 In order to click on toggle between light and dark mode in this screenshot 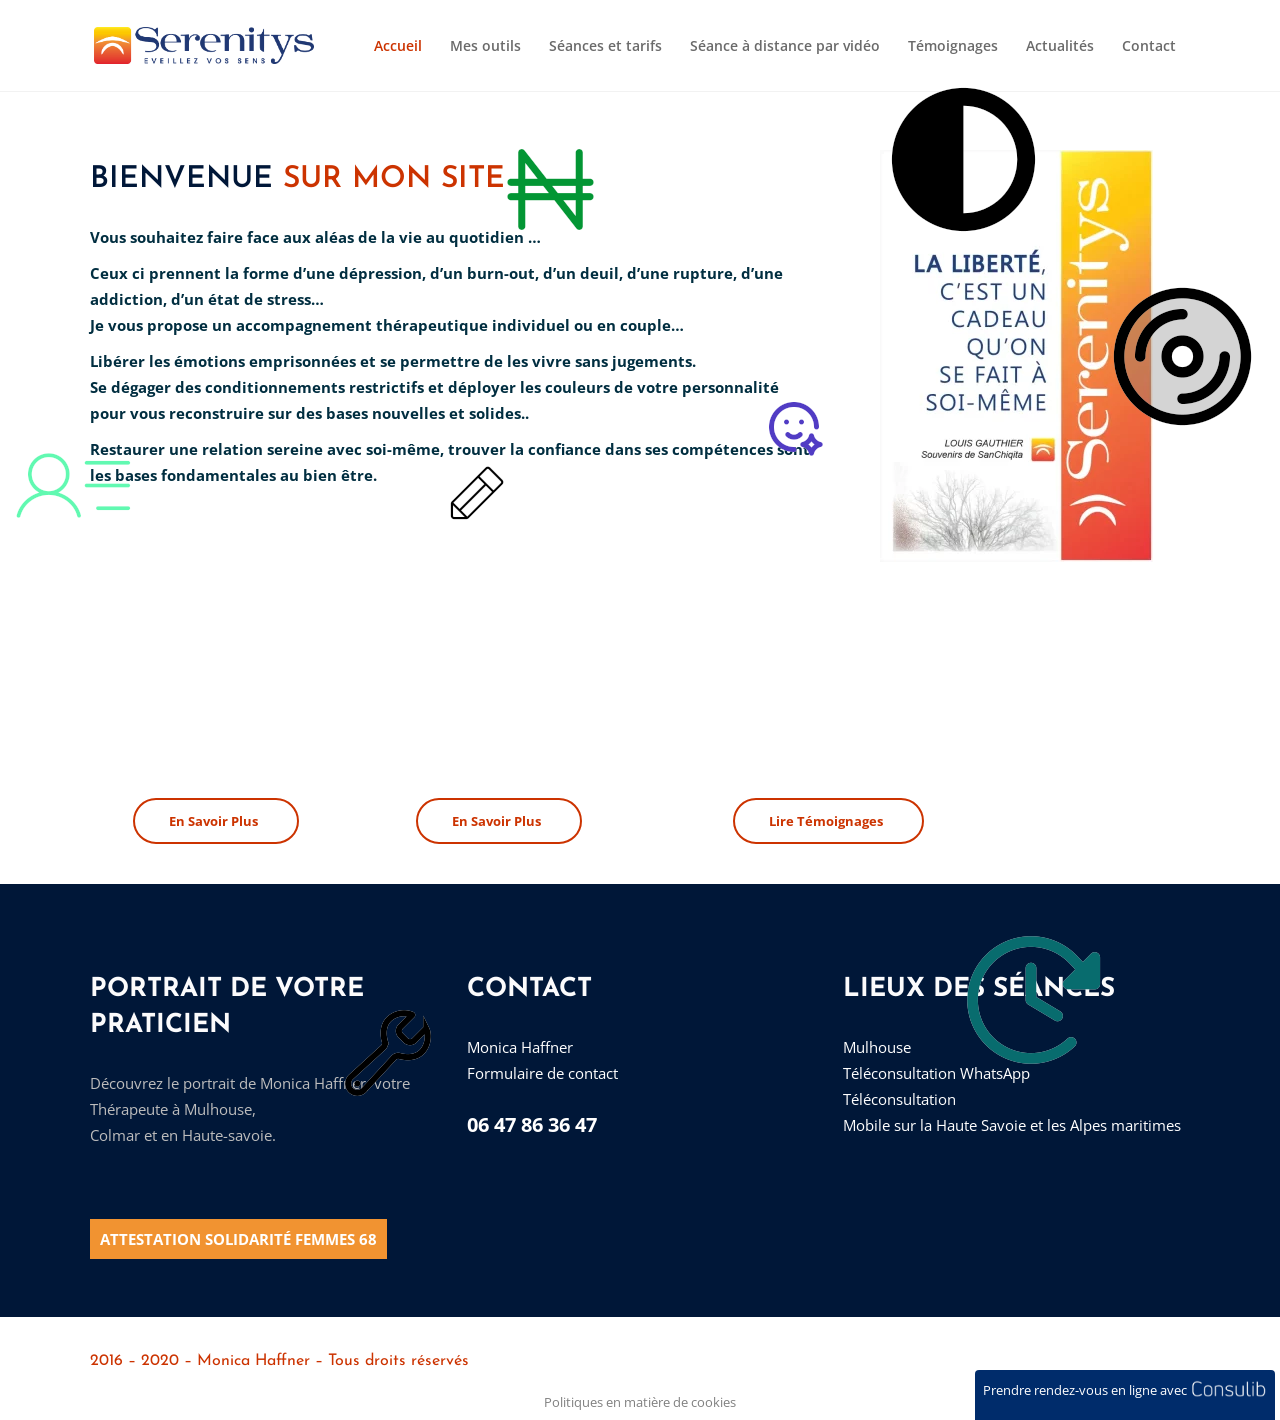, I will do `click(963, 159)`.